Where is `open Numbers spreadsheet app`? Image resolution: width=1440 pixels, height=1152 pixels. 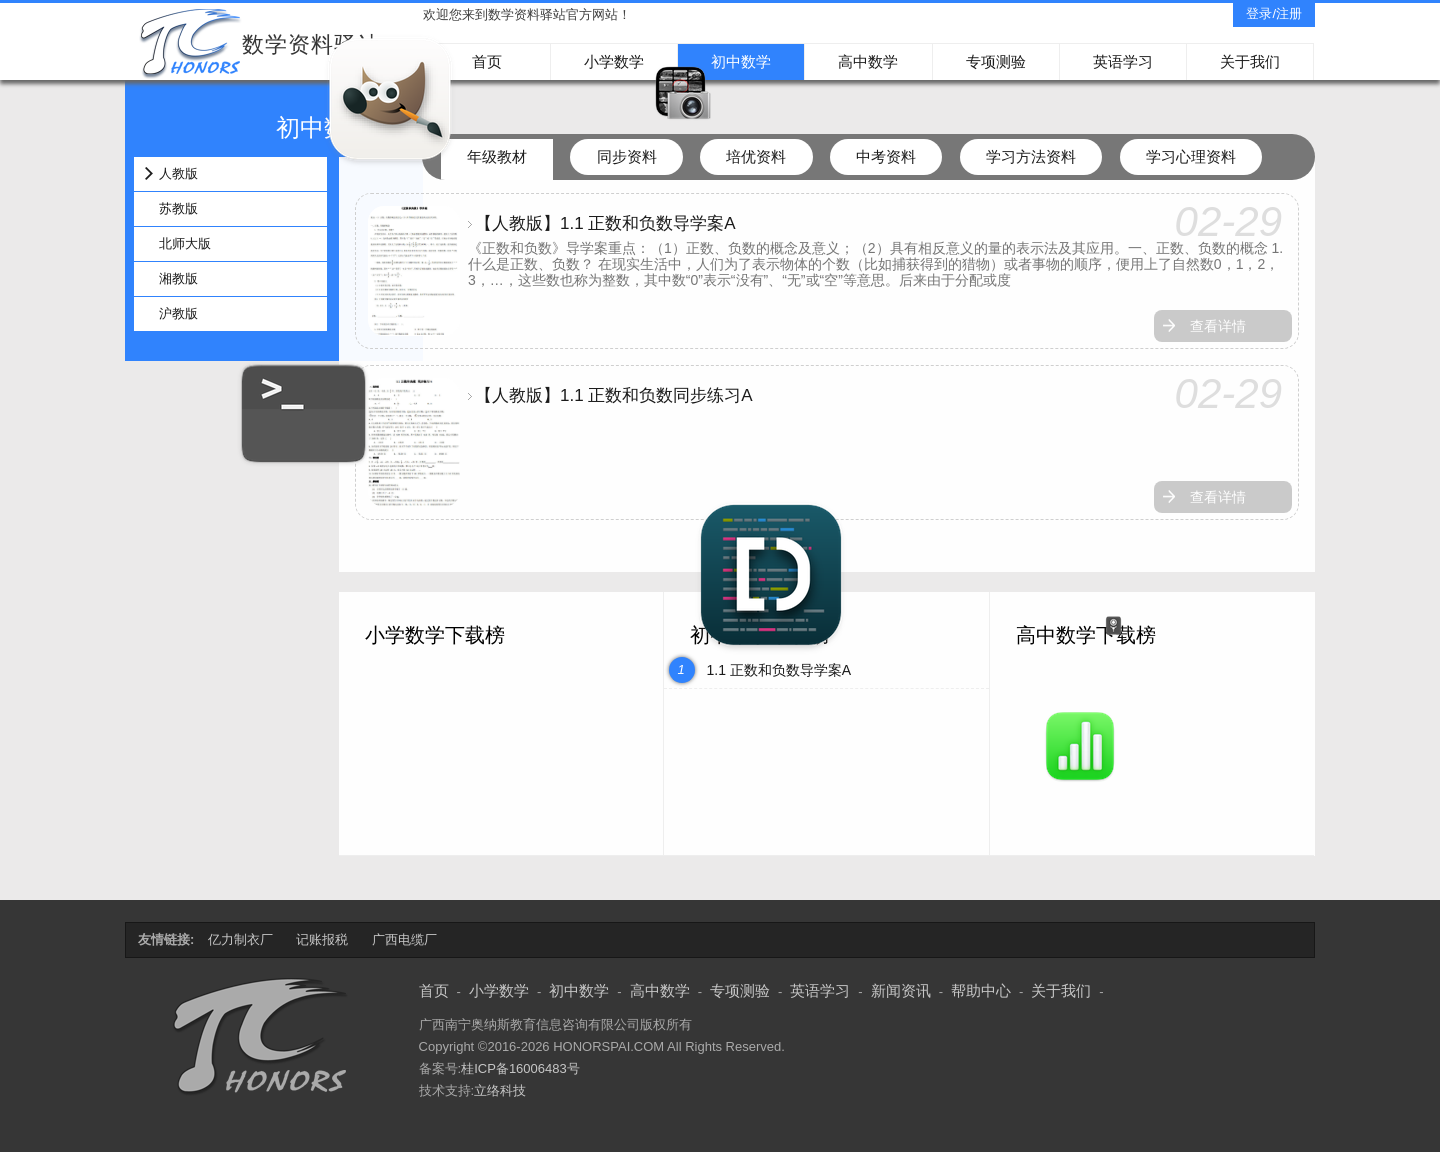
open Numbers spreadsheet app is located at coordinates (1080, 746).